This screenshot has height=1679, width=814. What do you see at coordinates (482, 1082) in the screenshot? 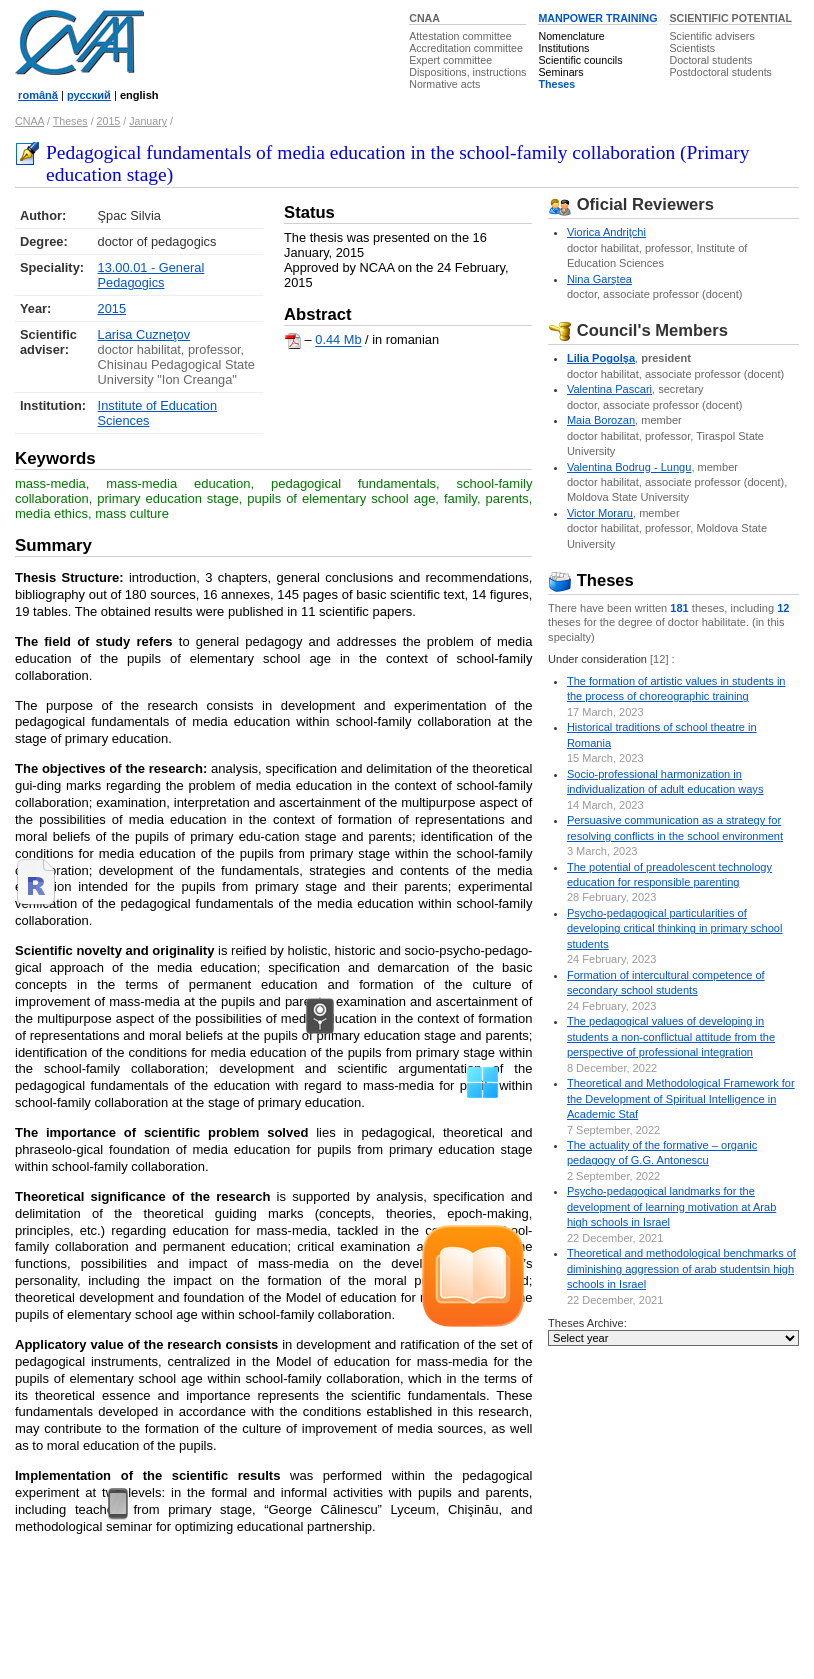
I see `open the windows start menu` at bounding box center [482, 1082].